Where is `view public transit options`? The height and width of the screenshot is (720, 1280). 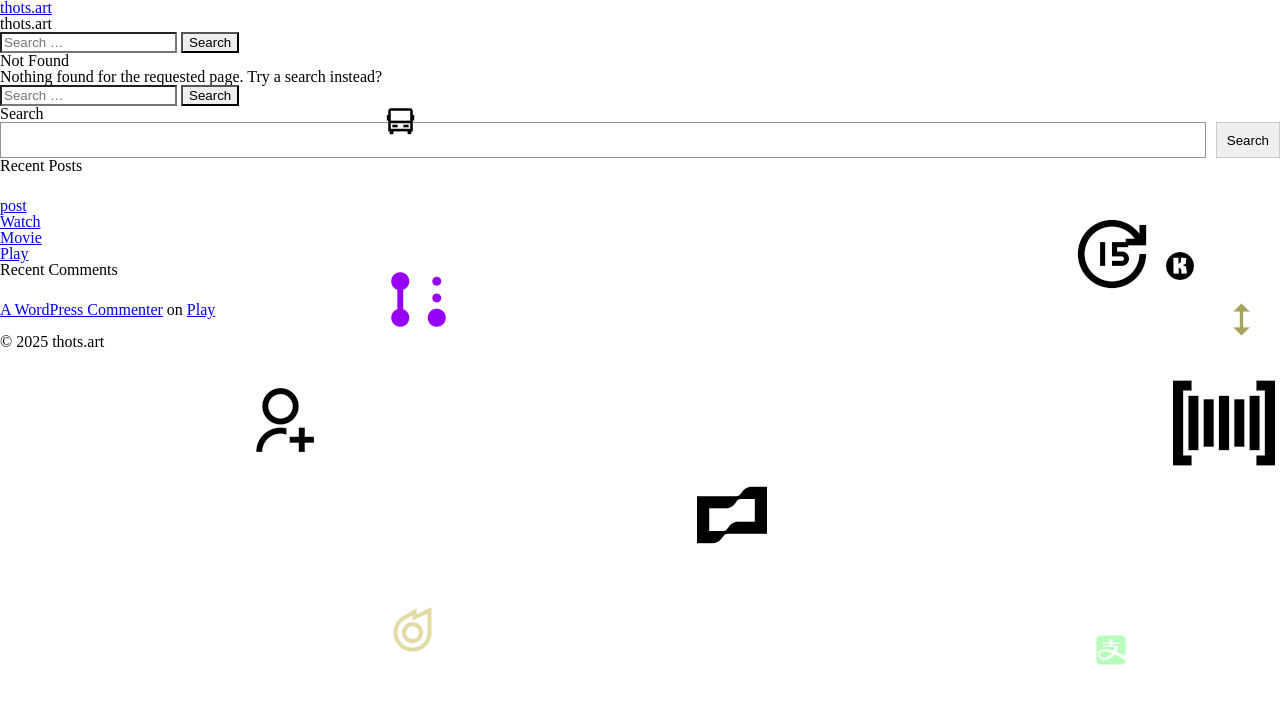 view public transit options is located at coordinates (400, 120).